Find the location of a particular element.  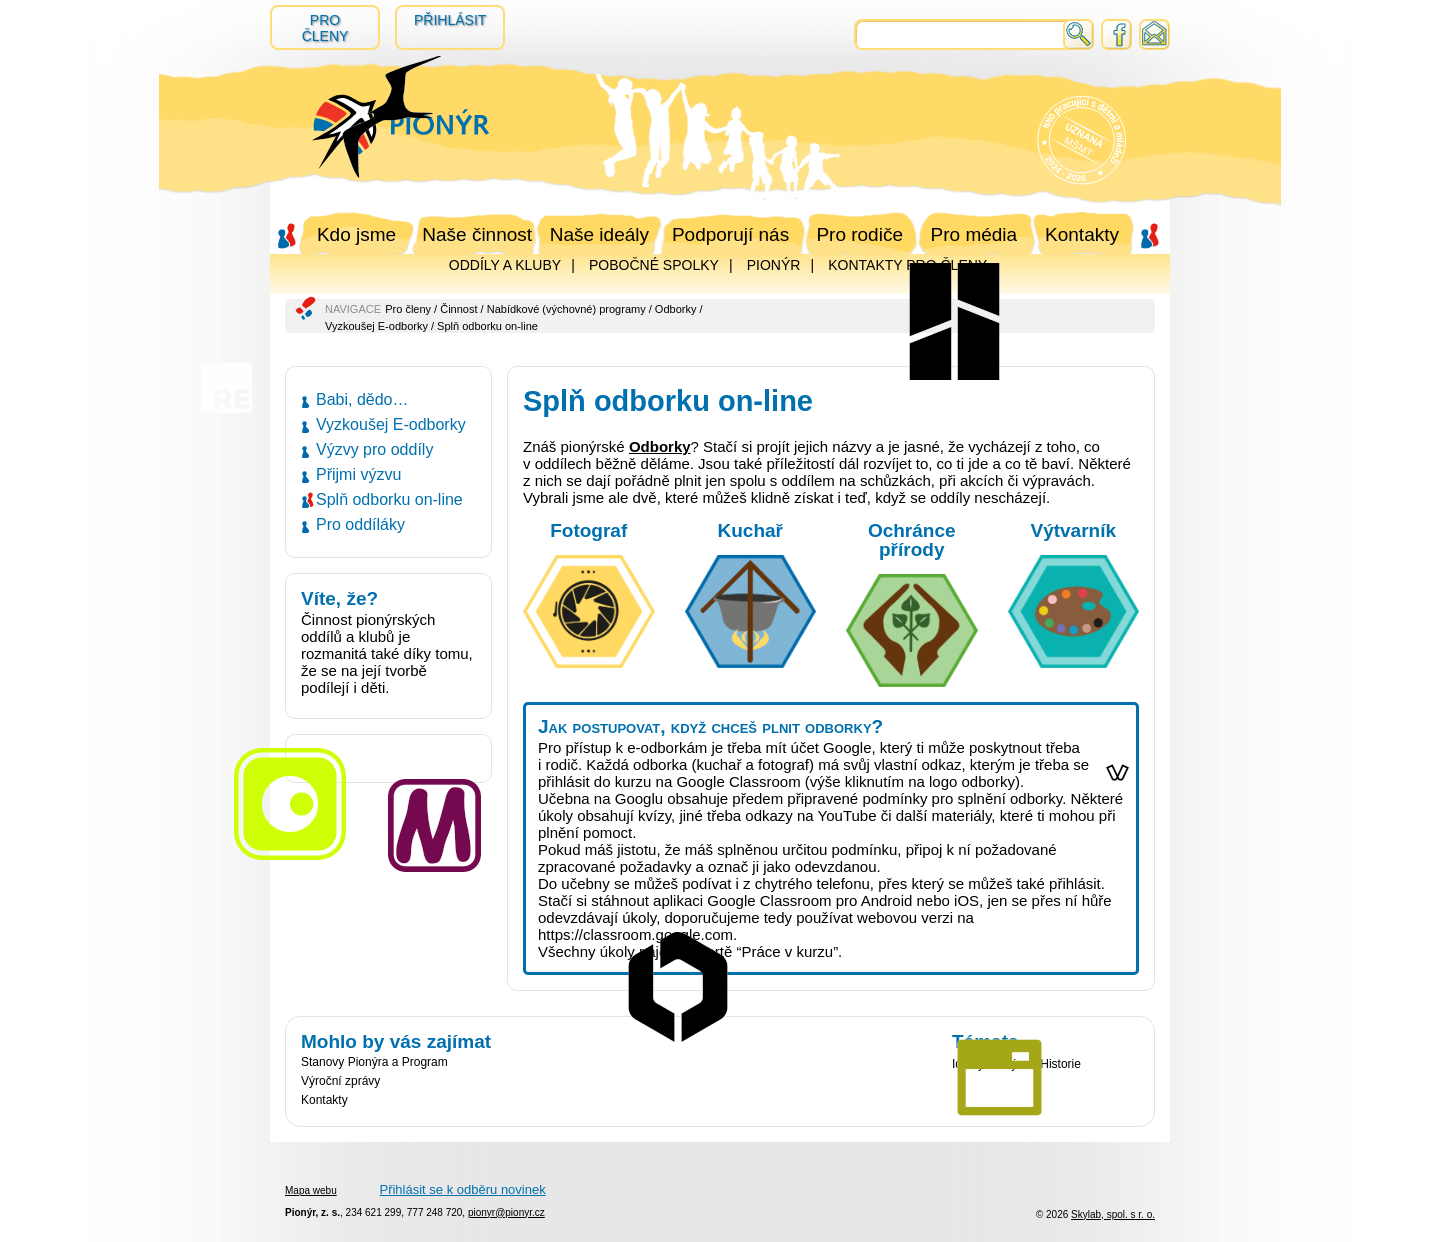

opslevel logo is located at coordinates (678, 987).